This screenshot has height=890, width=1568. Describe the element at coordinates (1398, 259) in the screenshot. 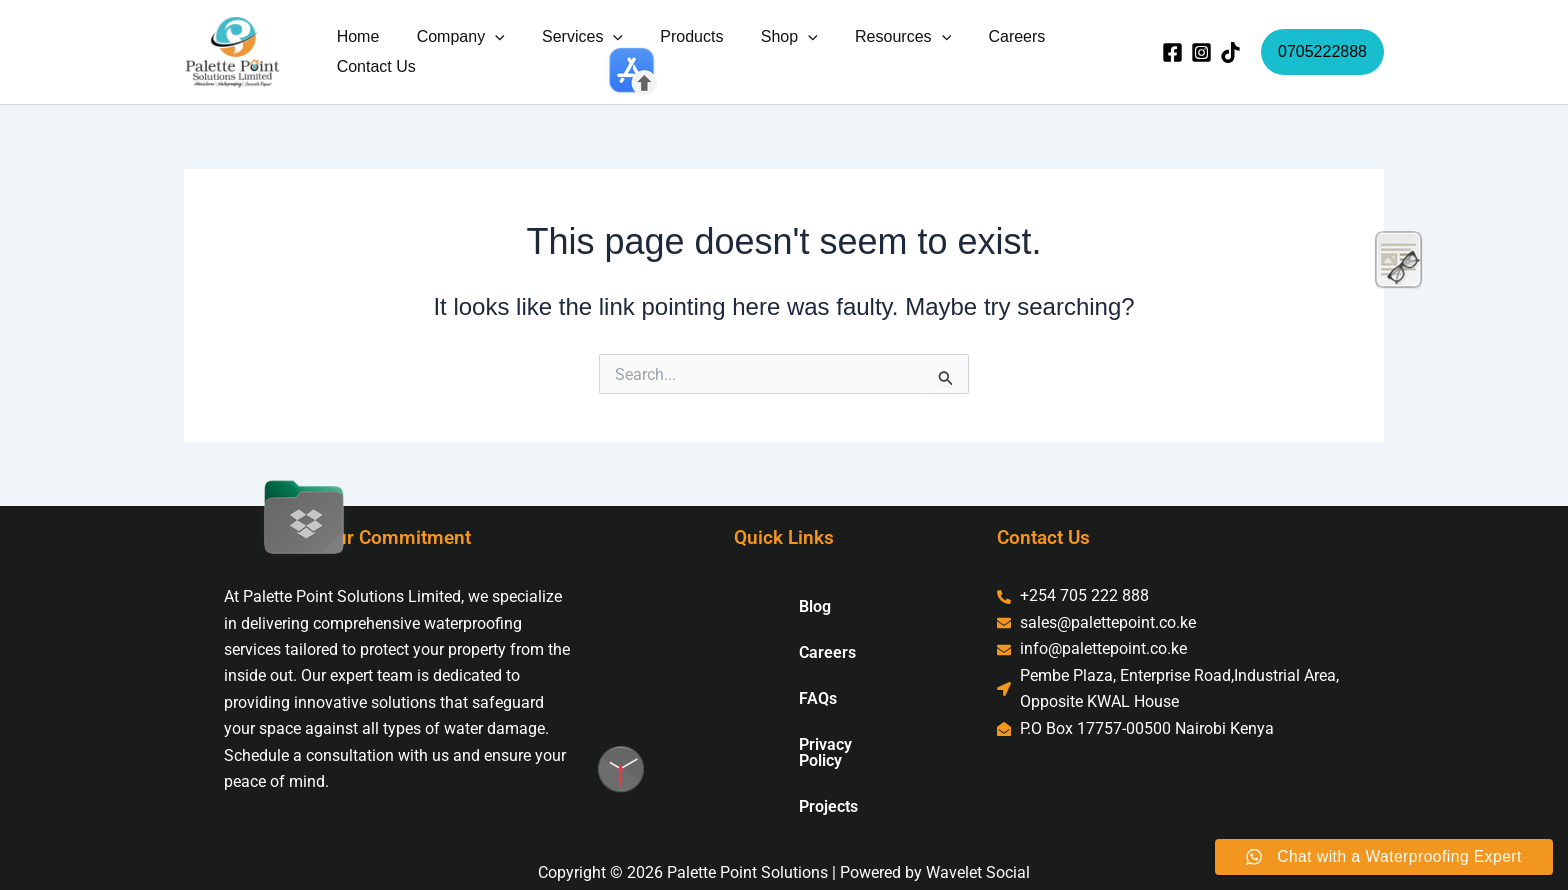

I see `open office productivity applications` at that location.